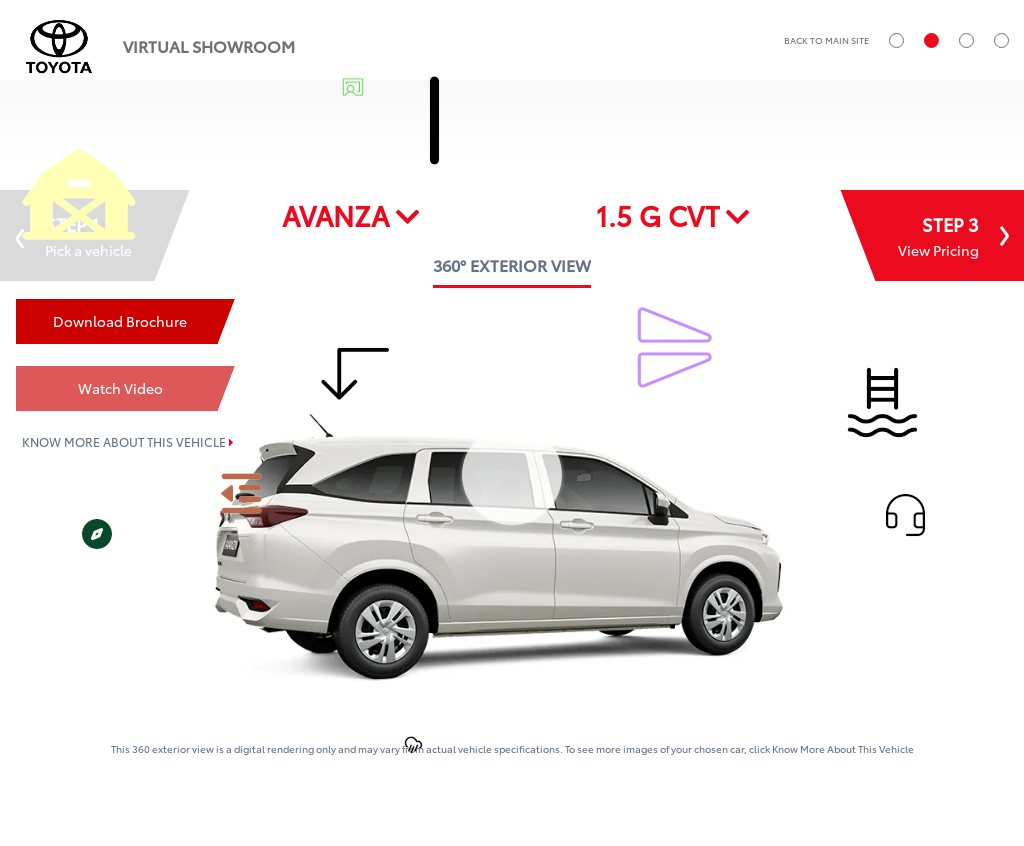  I want to click on view swimming pool amenities, so click(882, 402).